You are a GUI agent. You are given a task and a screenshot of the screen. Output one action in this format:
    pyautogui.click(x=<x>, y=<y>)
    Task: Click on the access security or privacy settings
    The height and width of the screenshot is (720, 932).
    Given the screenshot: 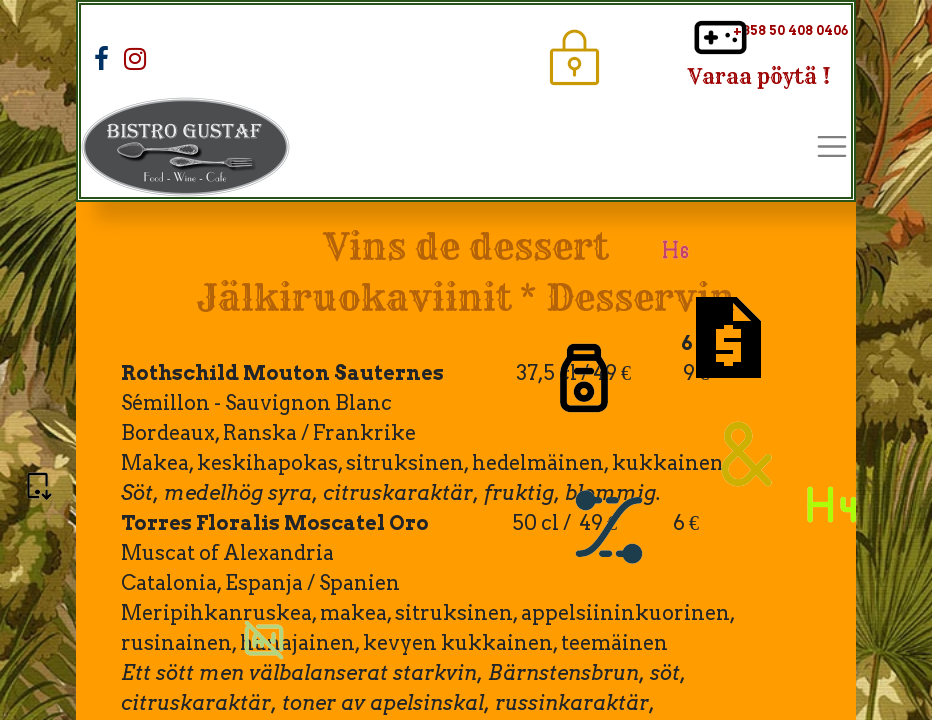 What is the action you would take?
    pyautogui.click(x=574, y=60)
    